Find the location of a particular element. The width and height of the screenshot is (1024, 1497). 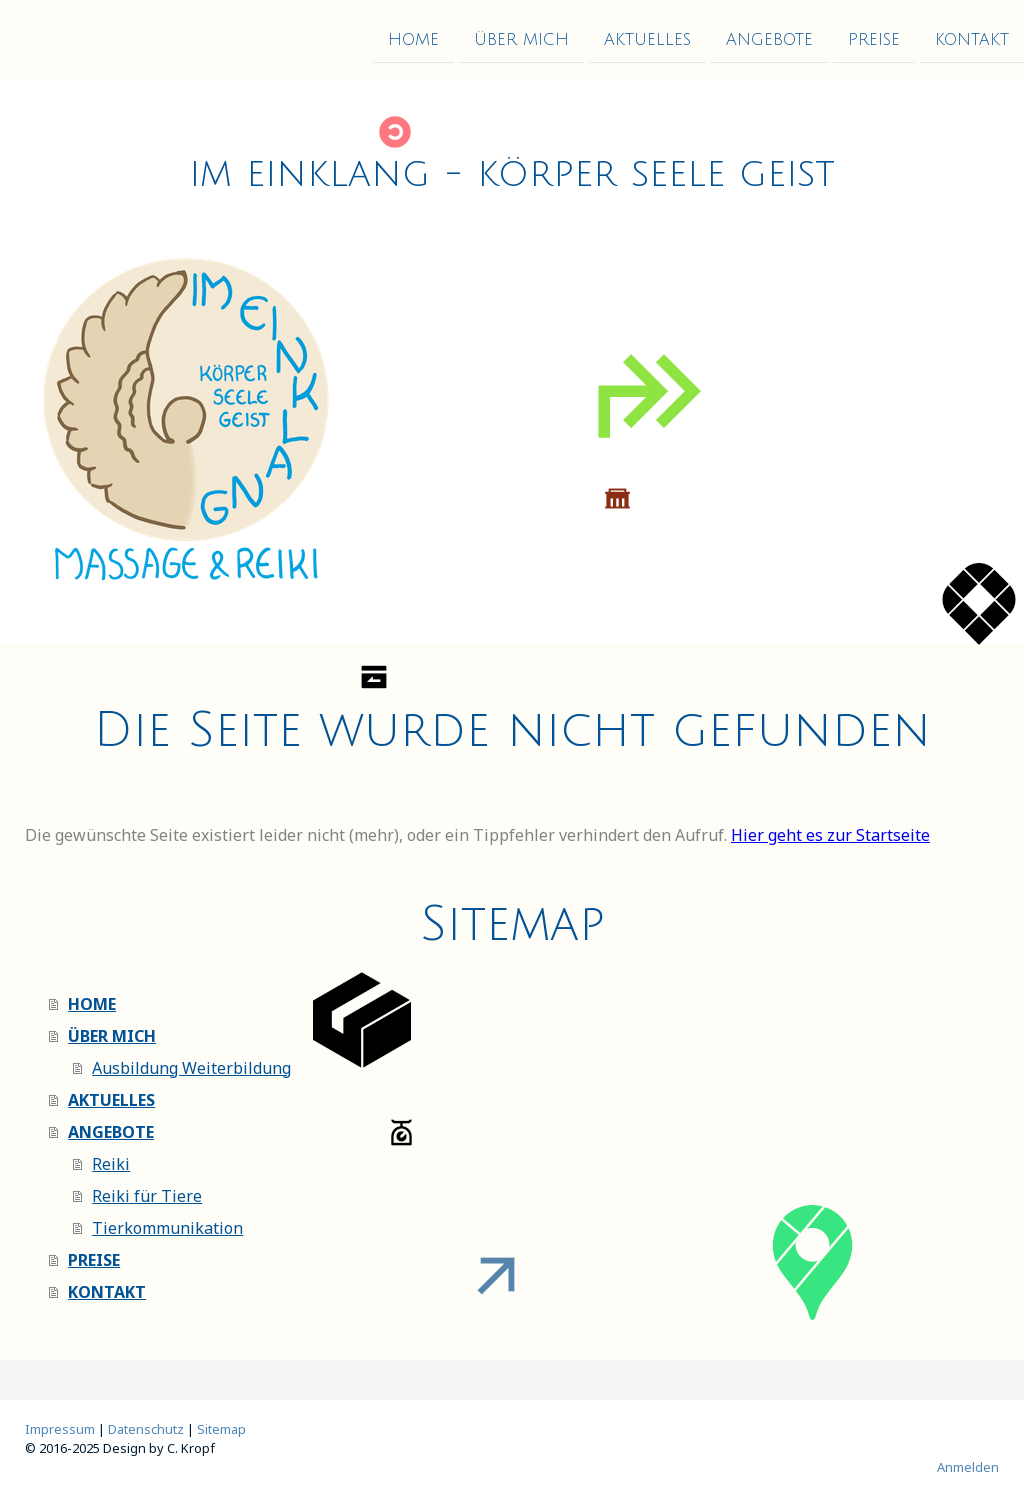

git large file storage logo is located at coordinates (362, 1020).